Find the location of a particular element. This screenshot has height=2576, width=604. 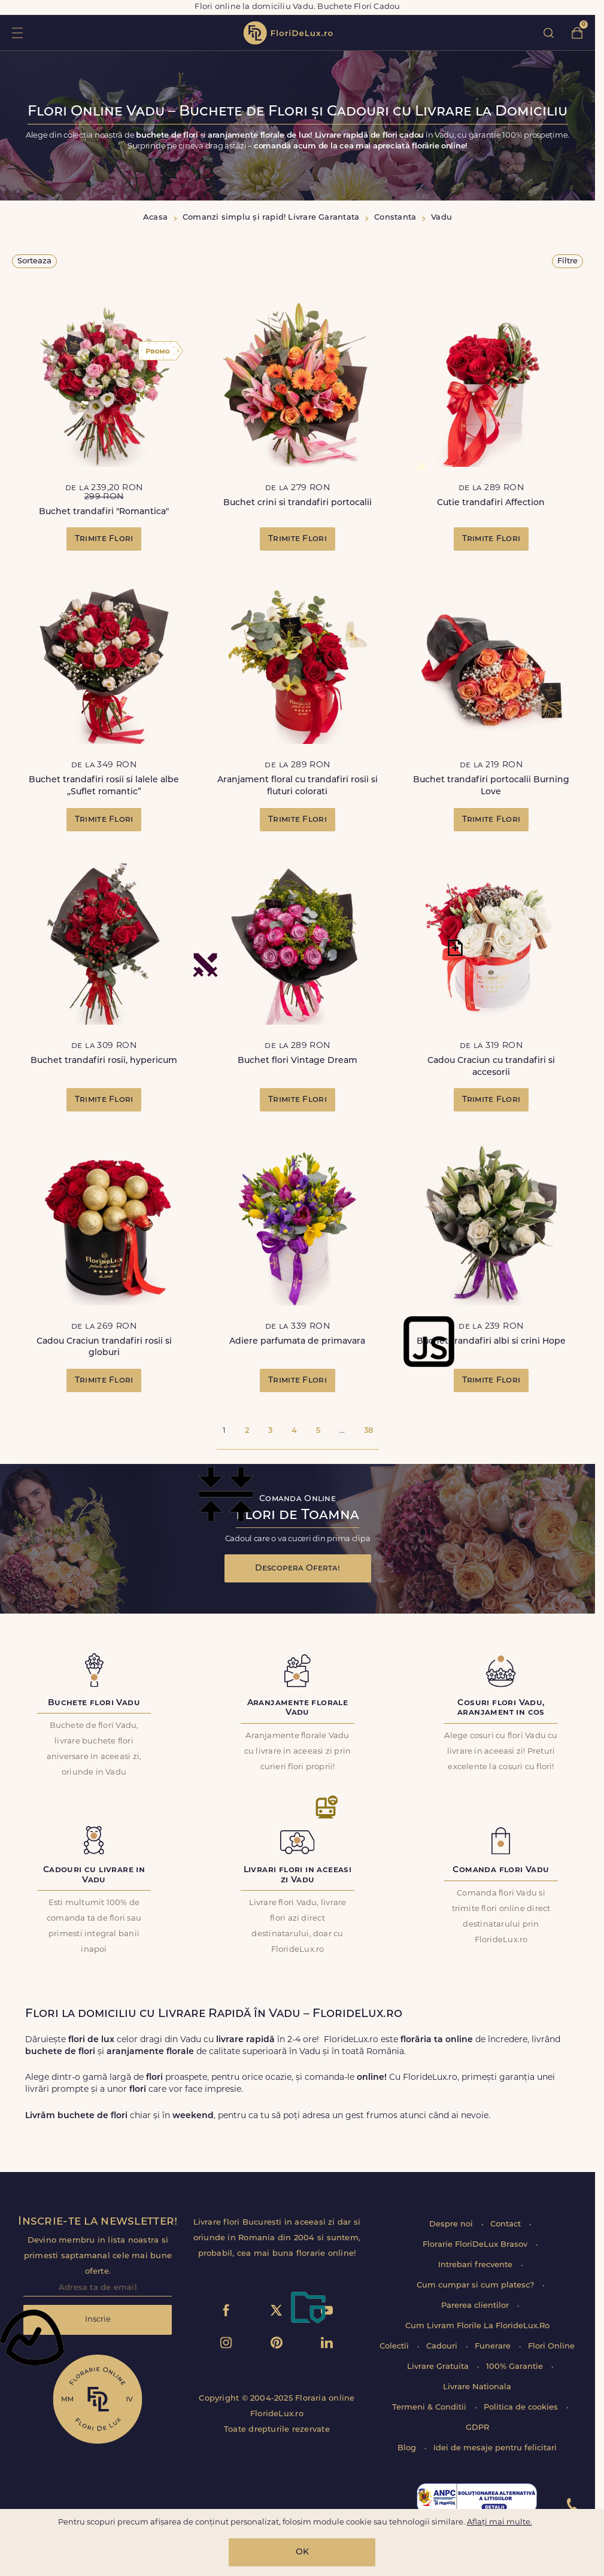

open Basecamp app is located at coordinates (32, 2337).